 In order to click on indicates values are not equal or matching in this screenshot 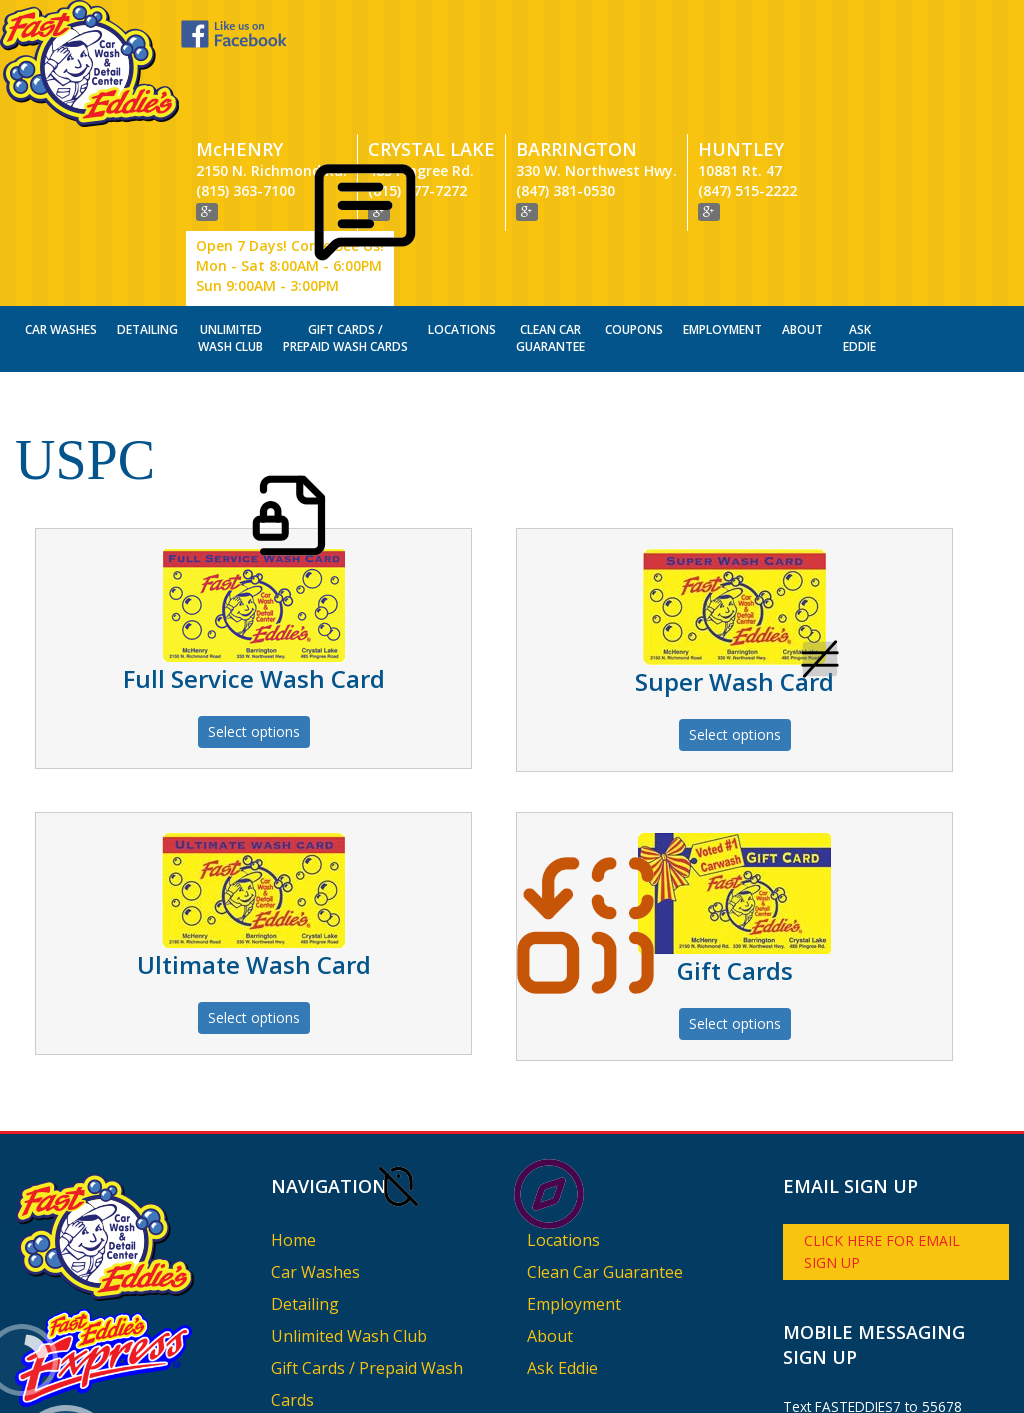, I will do `click(820, 659)`.